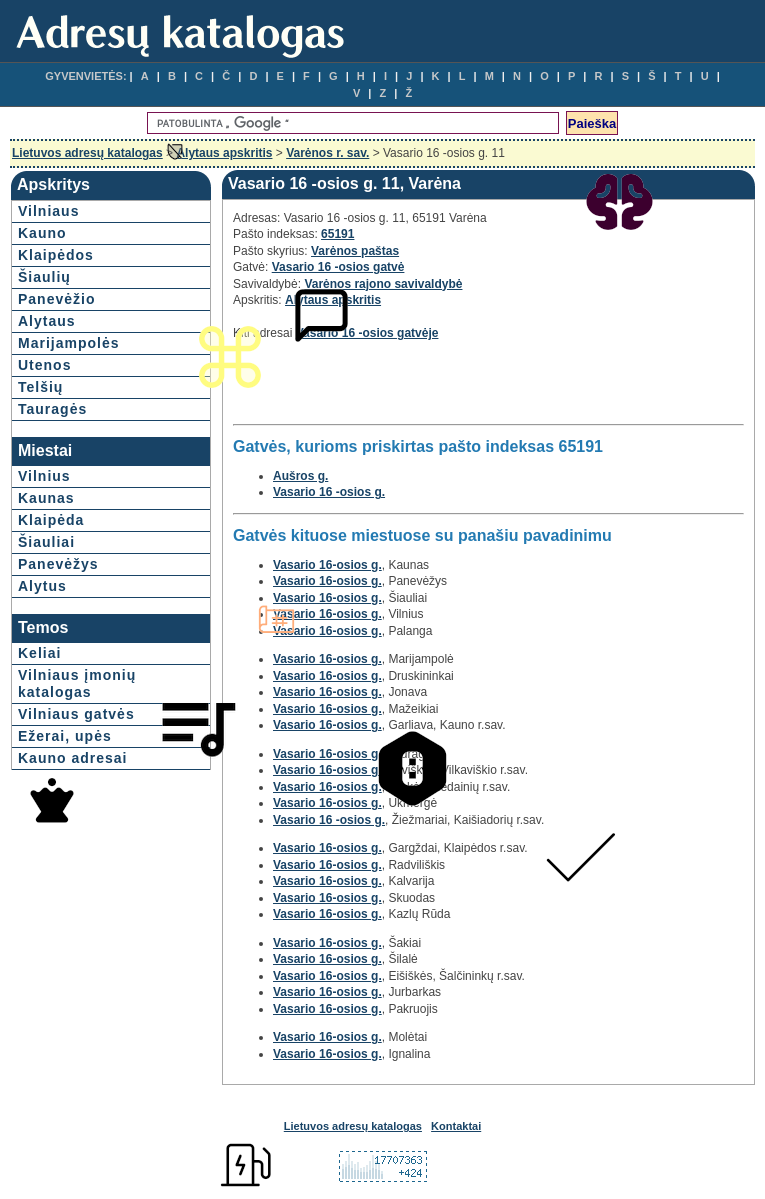 This screenshot has width=765, height=1199. I want to click on view project blueprints or technical plans, so click(276, 620).